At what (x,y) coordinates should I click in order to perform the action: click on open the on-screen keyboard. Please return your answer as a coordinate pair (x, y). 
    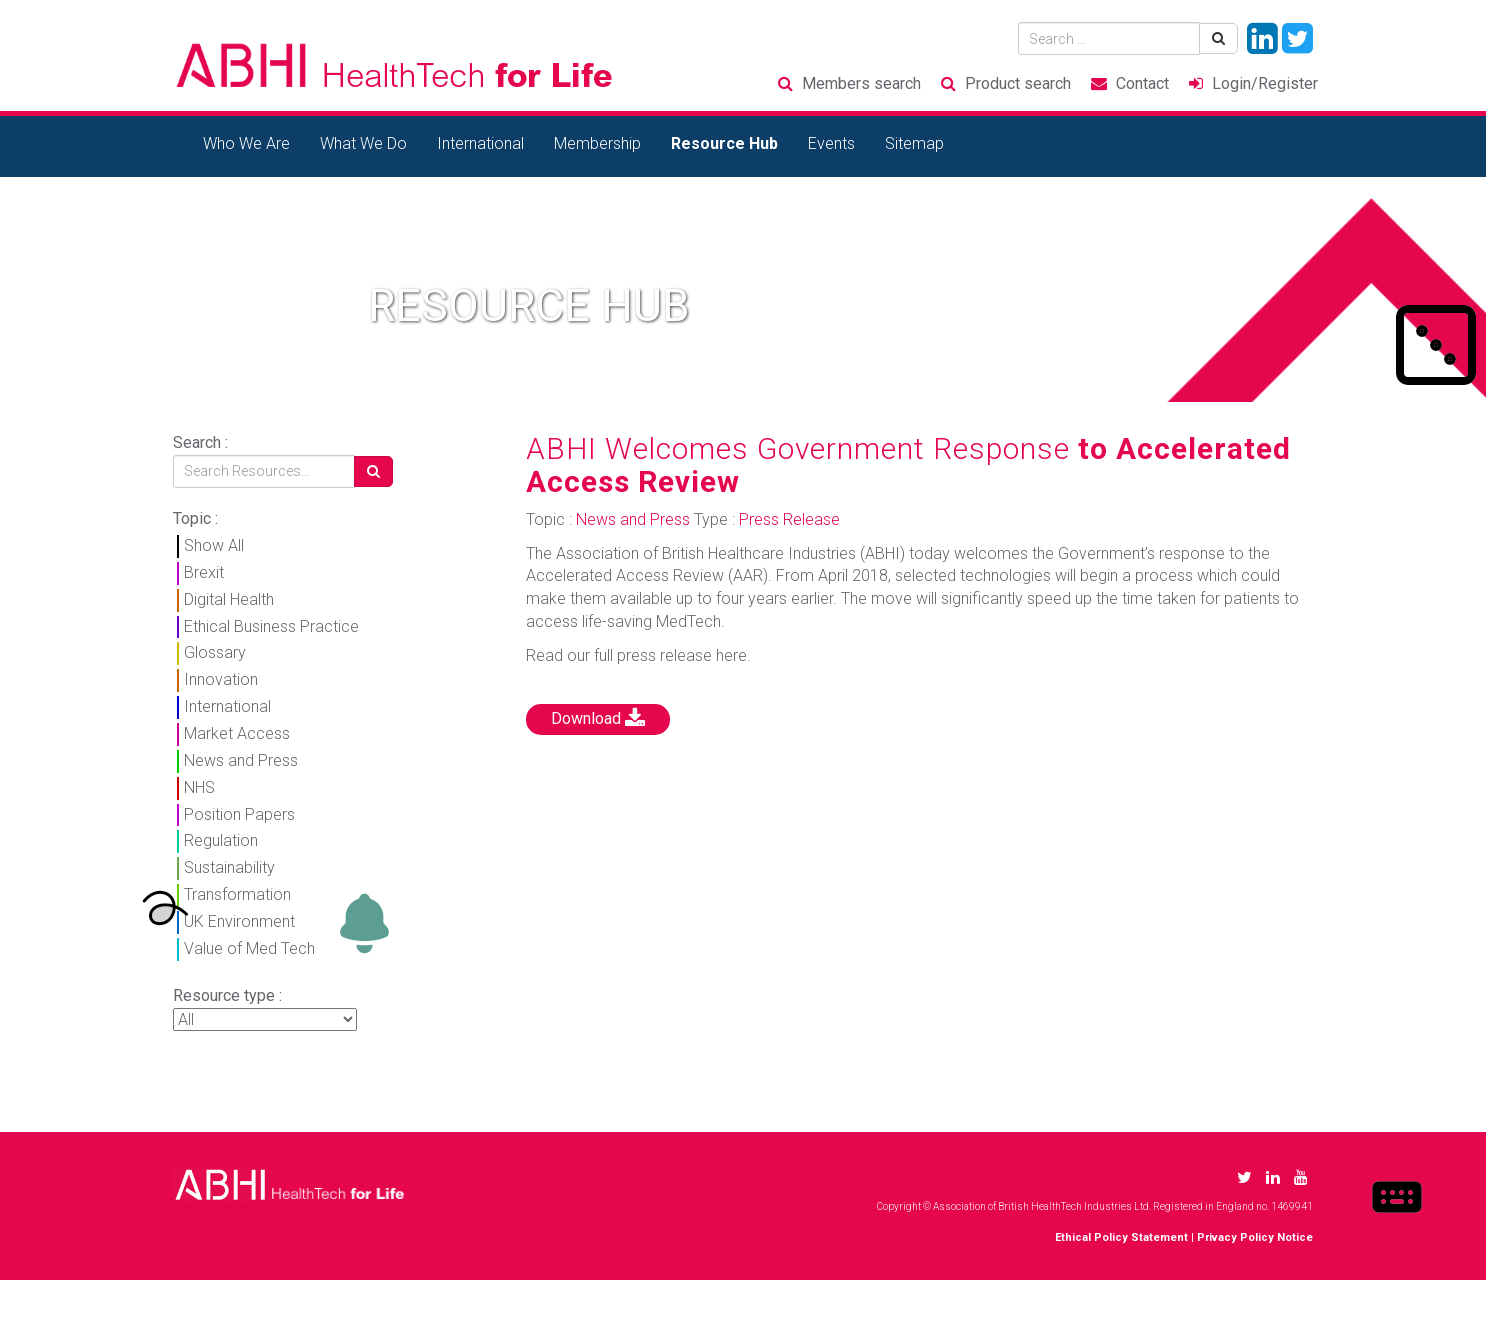
    Looking at the image, I should click on (1397, 1197).